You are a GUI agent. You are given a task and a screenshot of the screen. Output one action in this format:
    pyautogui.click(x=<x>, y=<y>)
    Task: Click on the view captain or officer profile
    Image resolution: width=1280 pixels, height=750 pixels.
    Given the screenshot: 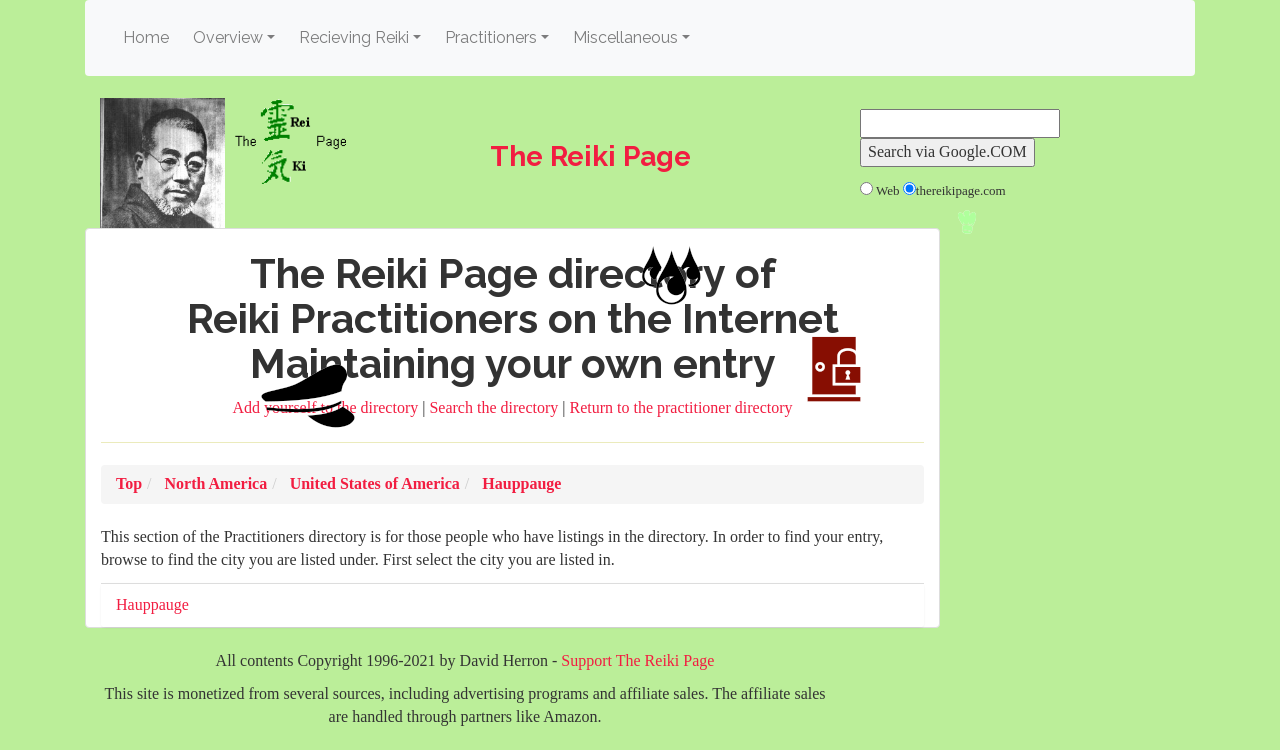 What is the action you would take?
    pyautogui.click(x=308, y=399)
    